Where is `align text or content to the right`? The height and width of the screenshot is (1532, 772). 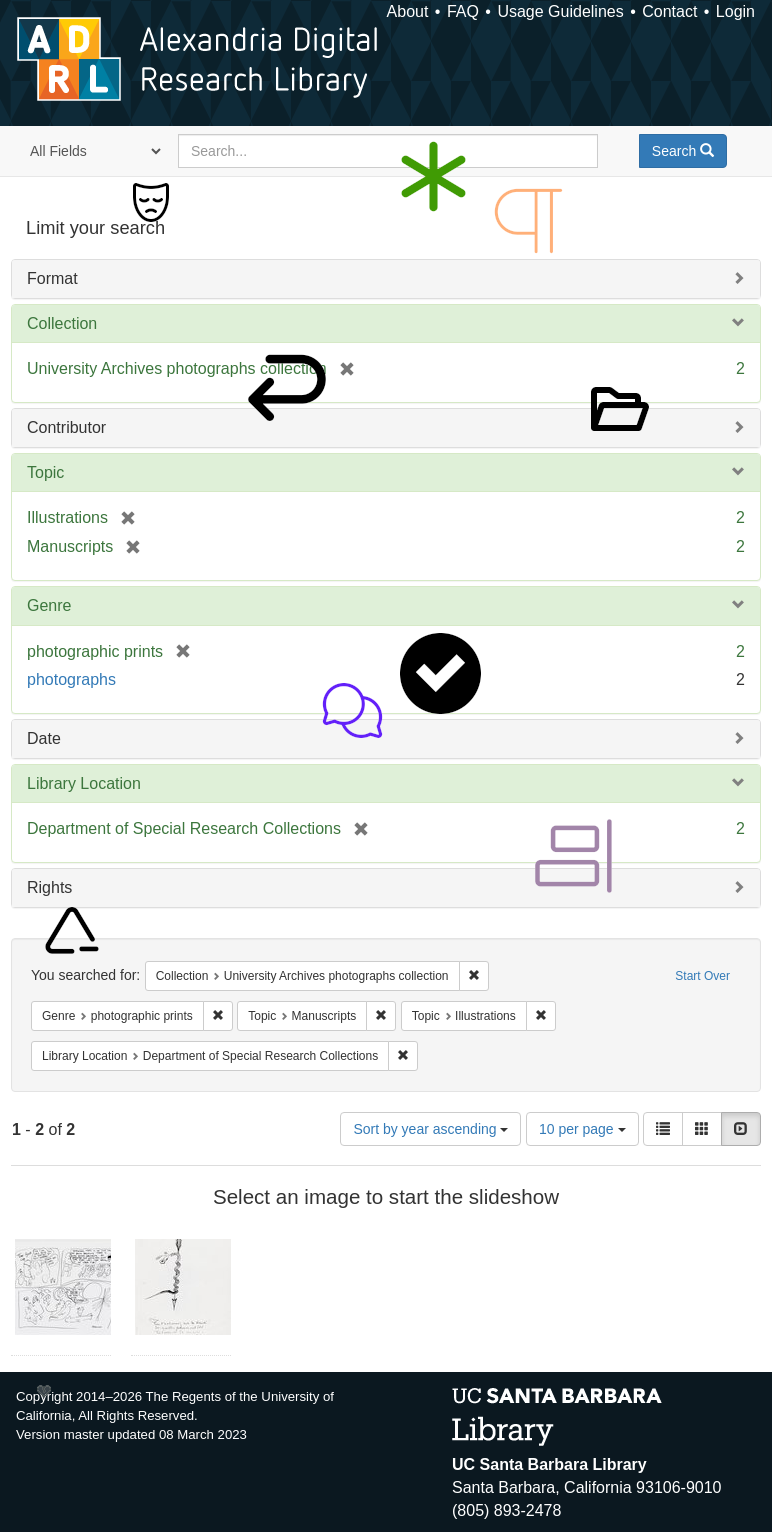 align text or content to the right is located at coordinates (575, 856).